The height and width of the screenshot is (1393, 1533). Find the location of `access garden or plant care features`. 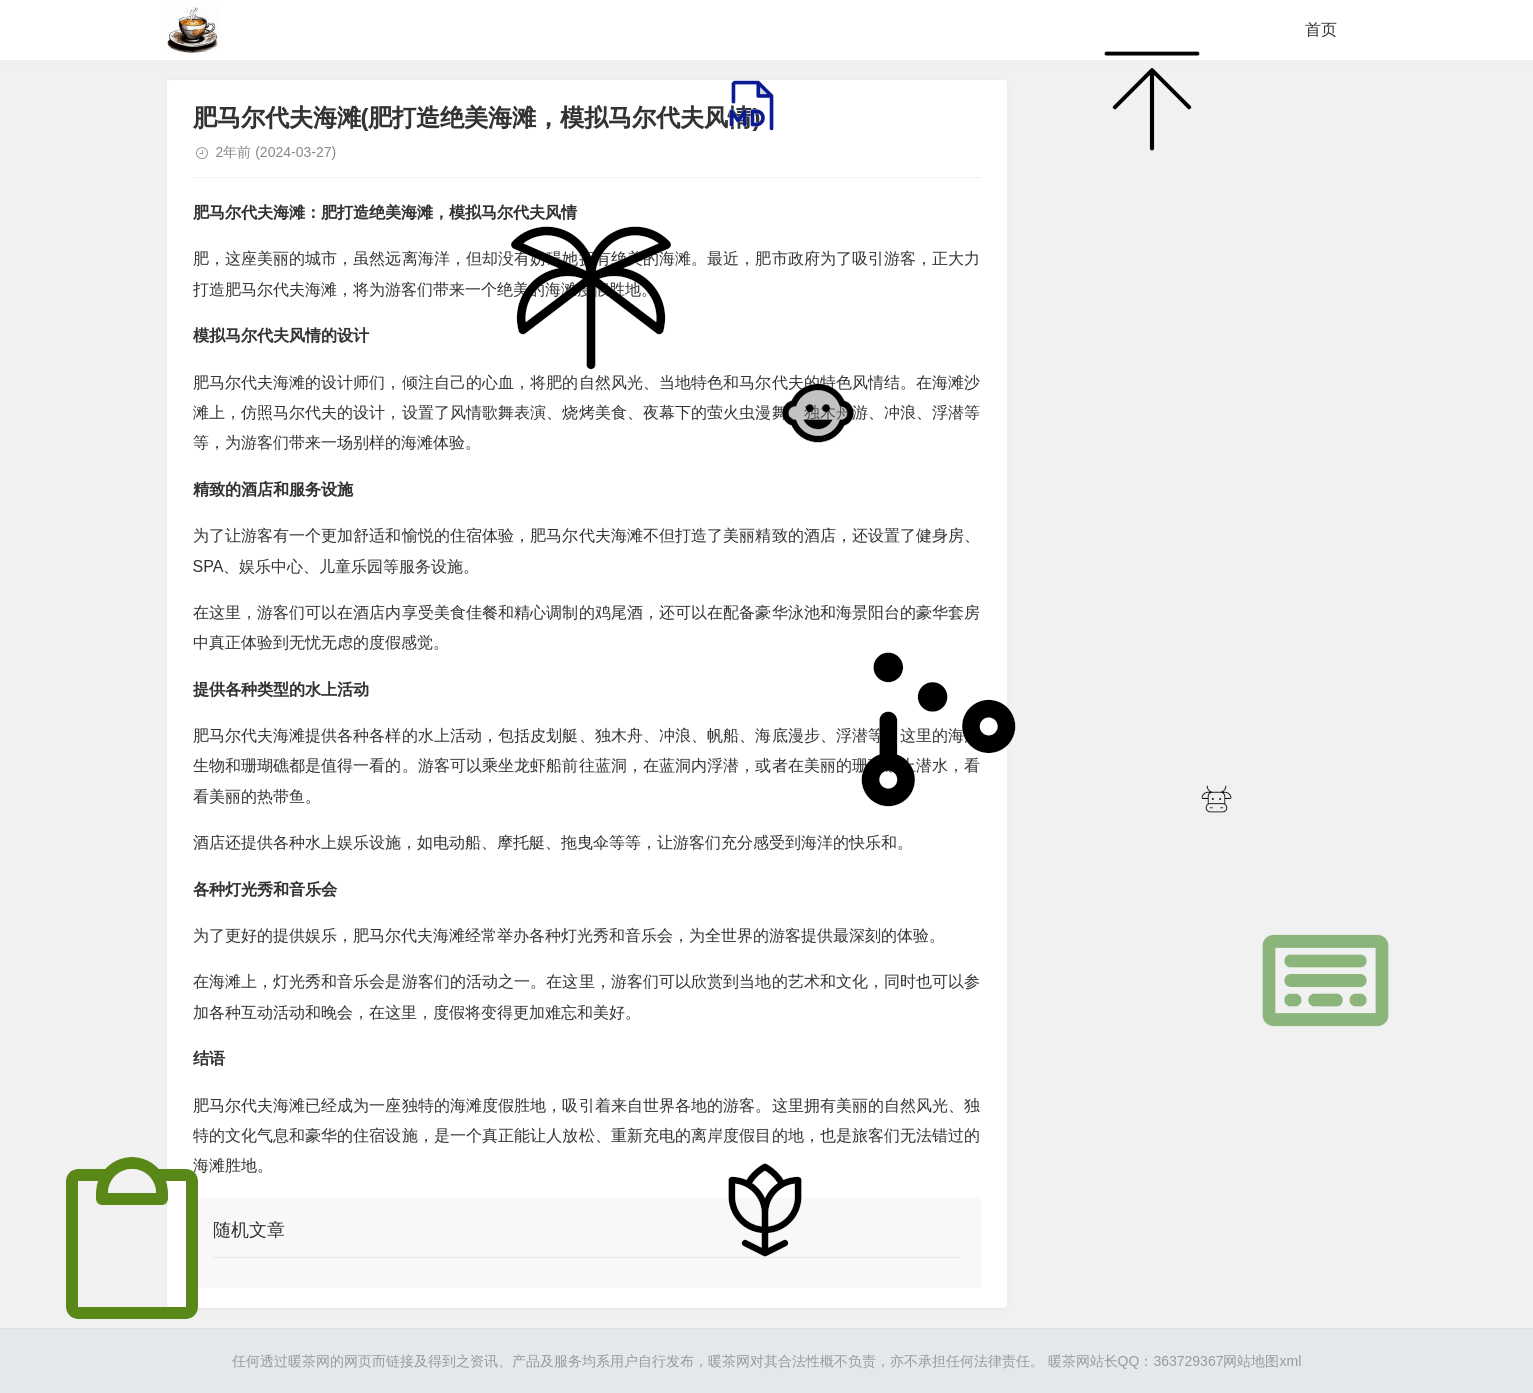

access garden or plant care features is located at coordinates (765, 1210).